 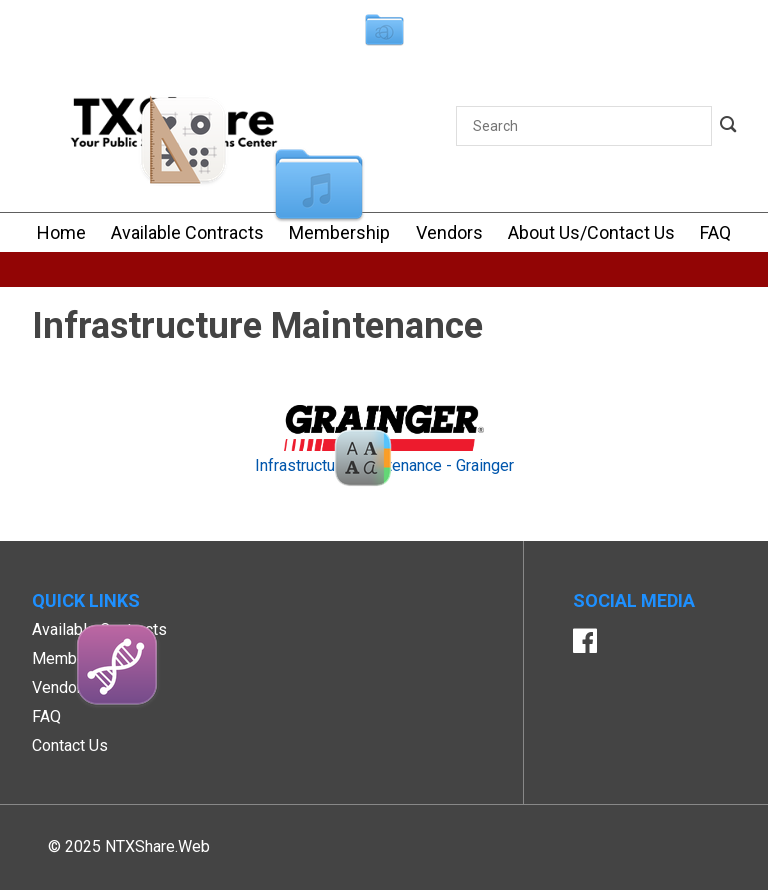 I want to click on open typos 2024 folder, so click(x=384, y=29).